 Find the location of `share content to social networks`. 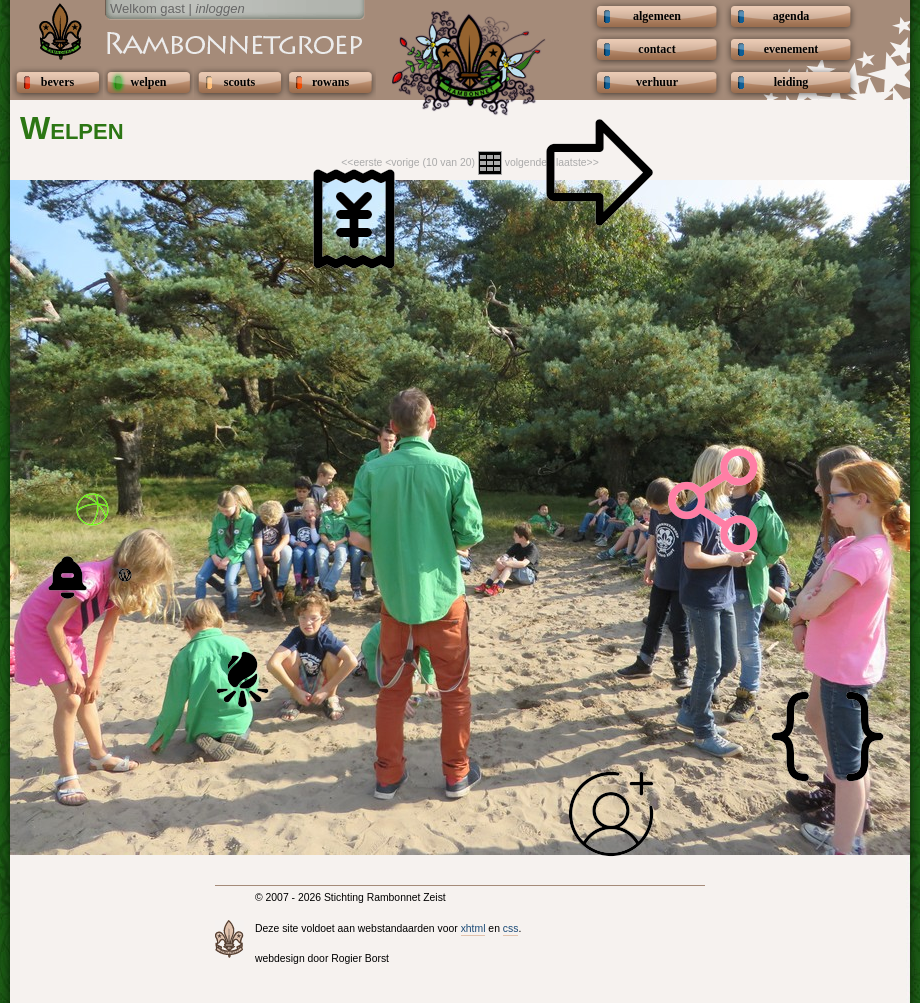

share content to social networks is located at coordinates (716, 500).